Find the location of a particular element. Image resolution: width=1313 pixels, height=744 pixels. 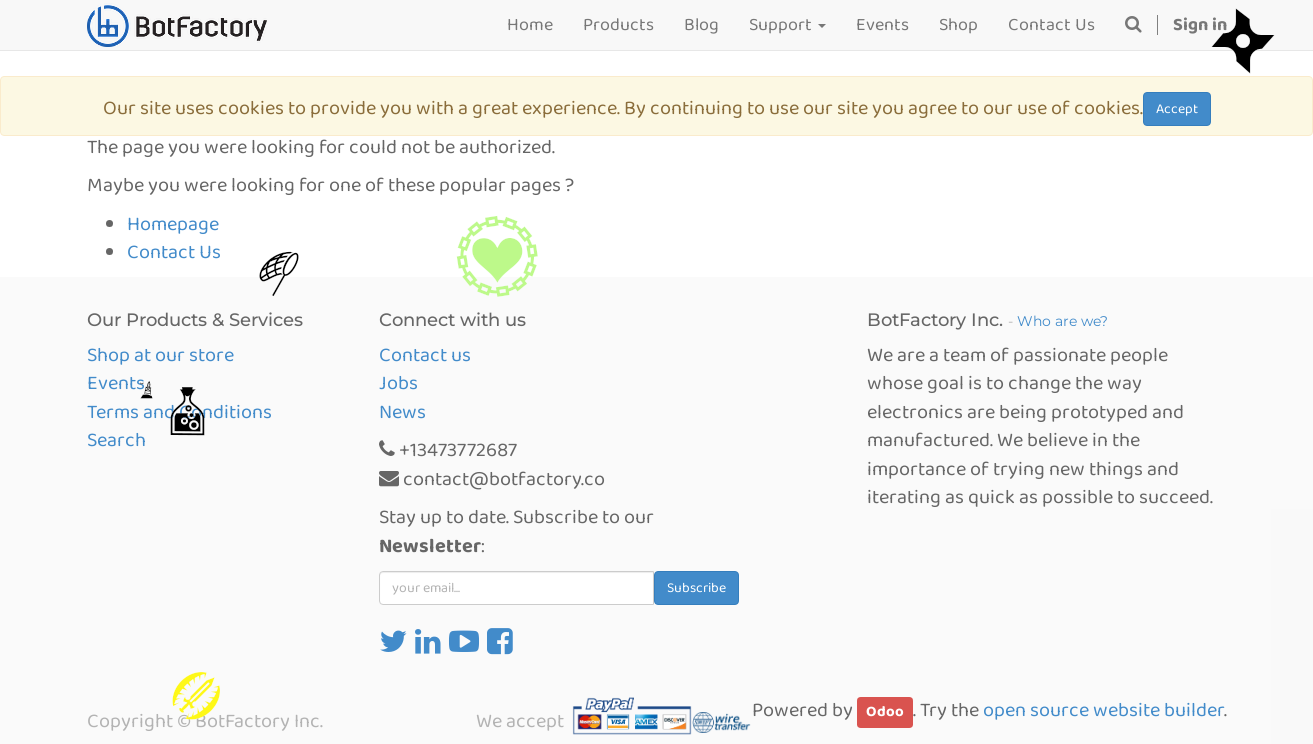

indicates a maritime or nautical feature is located at coordinates (146, 389).